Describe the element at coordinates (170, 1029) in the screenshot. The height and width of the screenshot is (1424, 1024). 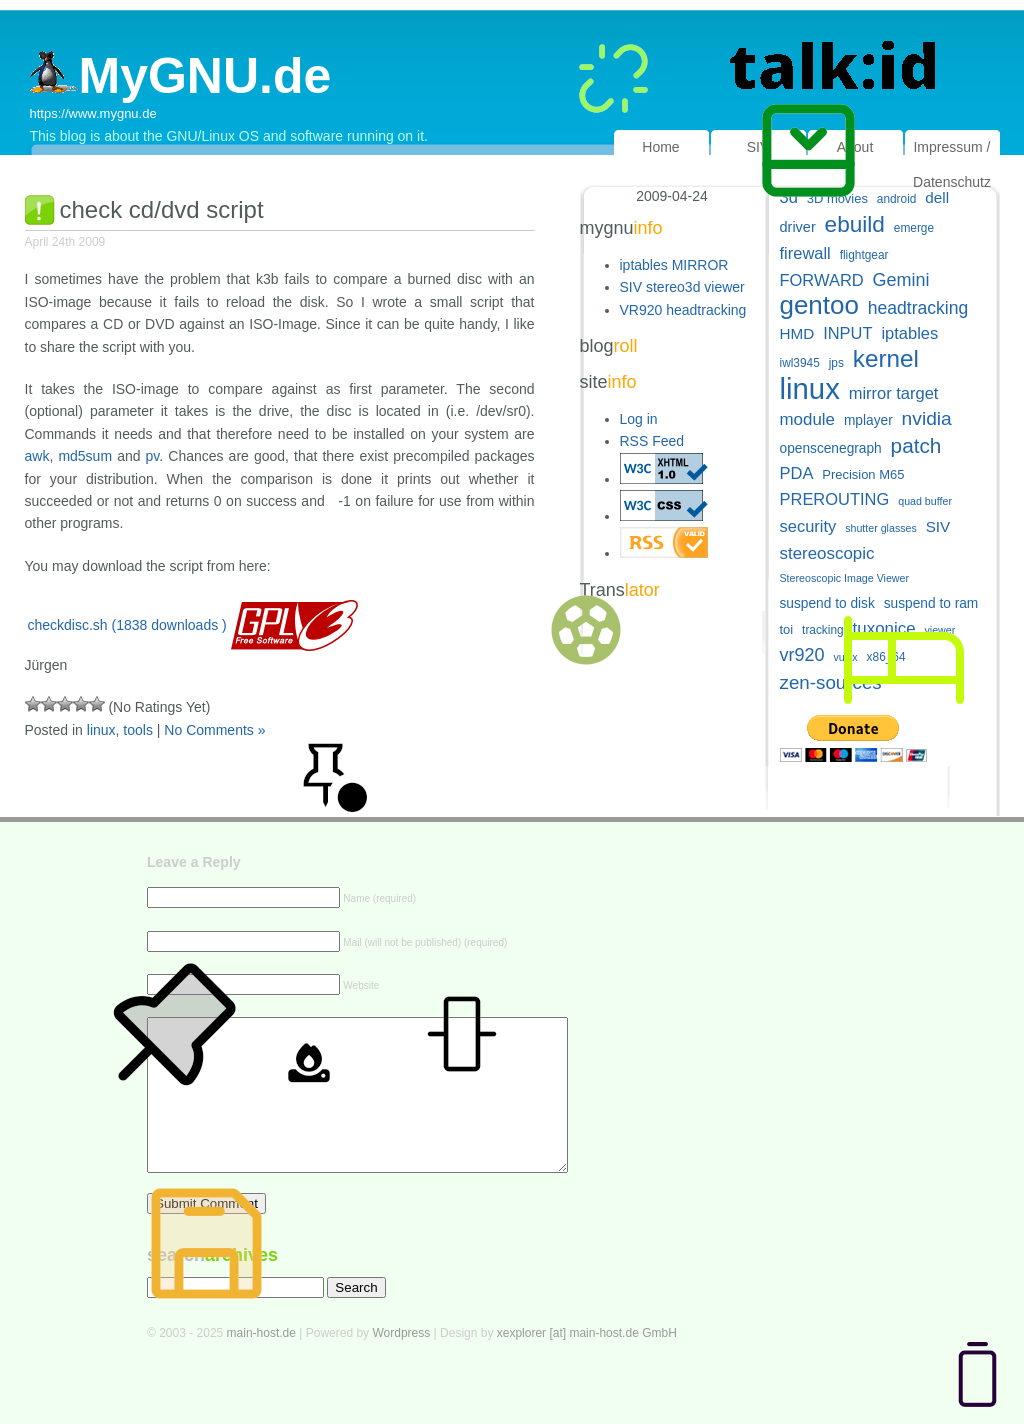
I see `pin an item to keep it visible` at that location.